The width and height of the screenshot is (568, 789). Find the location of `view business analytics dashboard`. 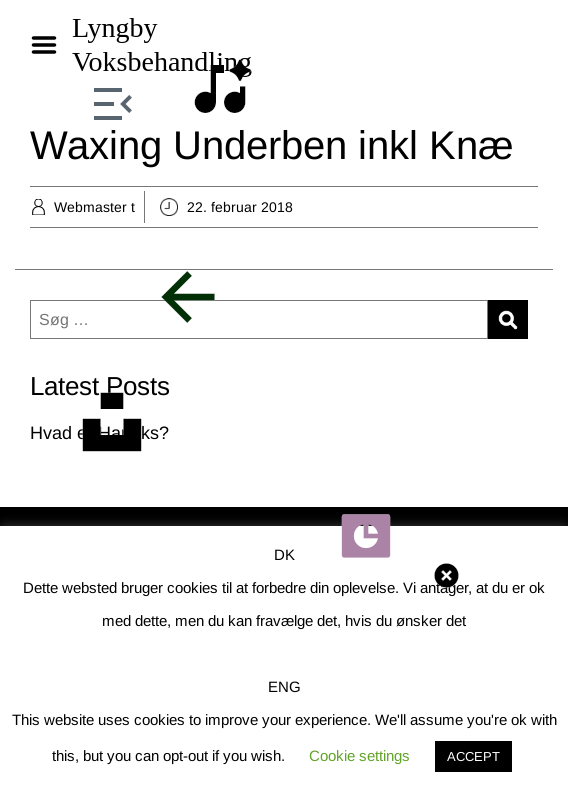

view business analytics dashboard is located at coordinates (366, 536).